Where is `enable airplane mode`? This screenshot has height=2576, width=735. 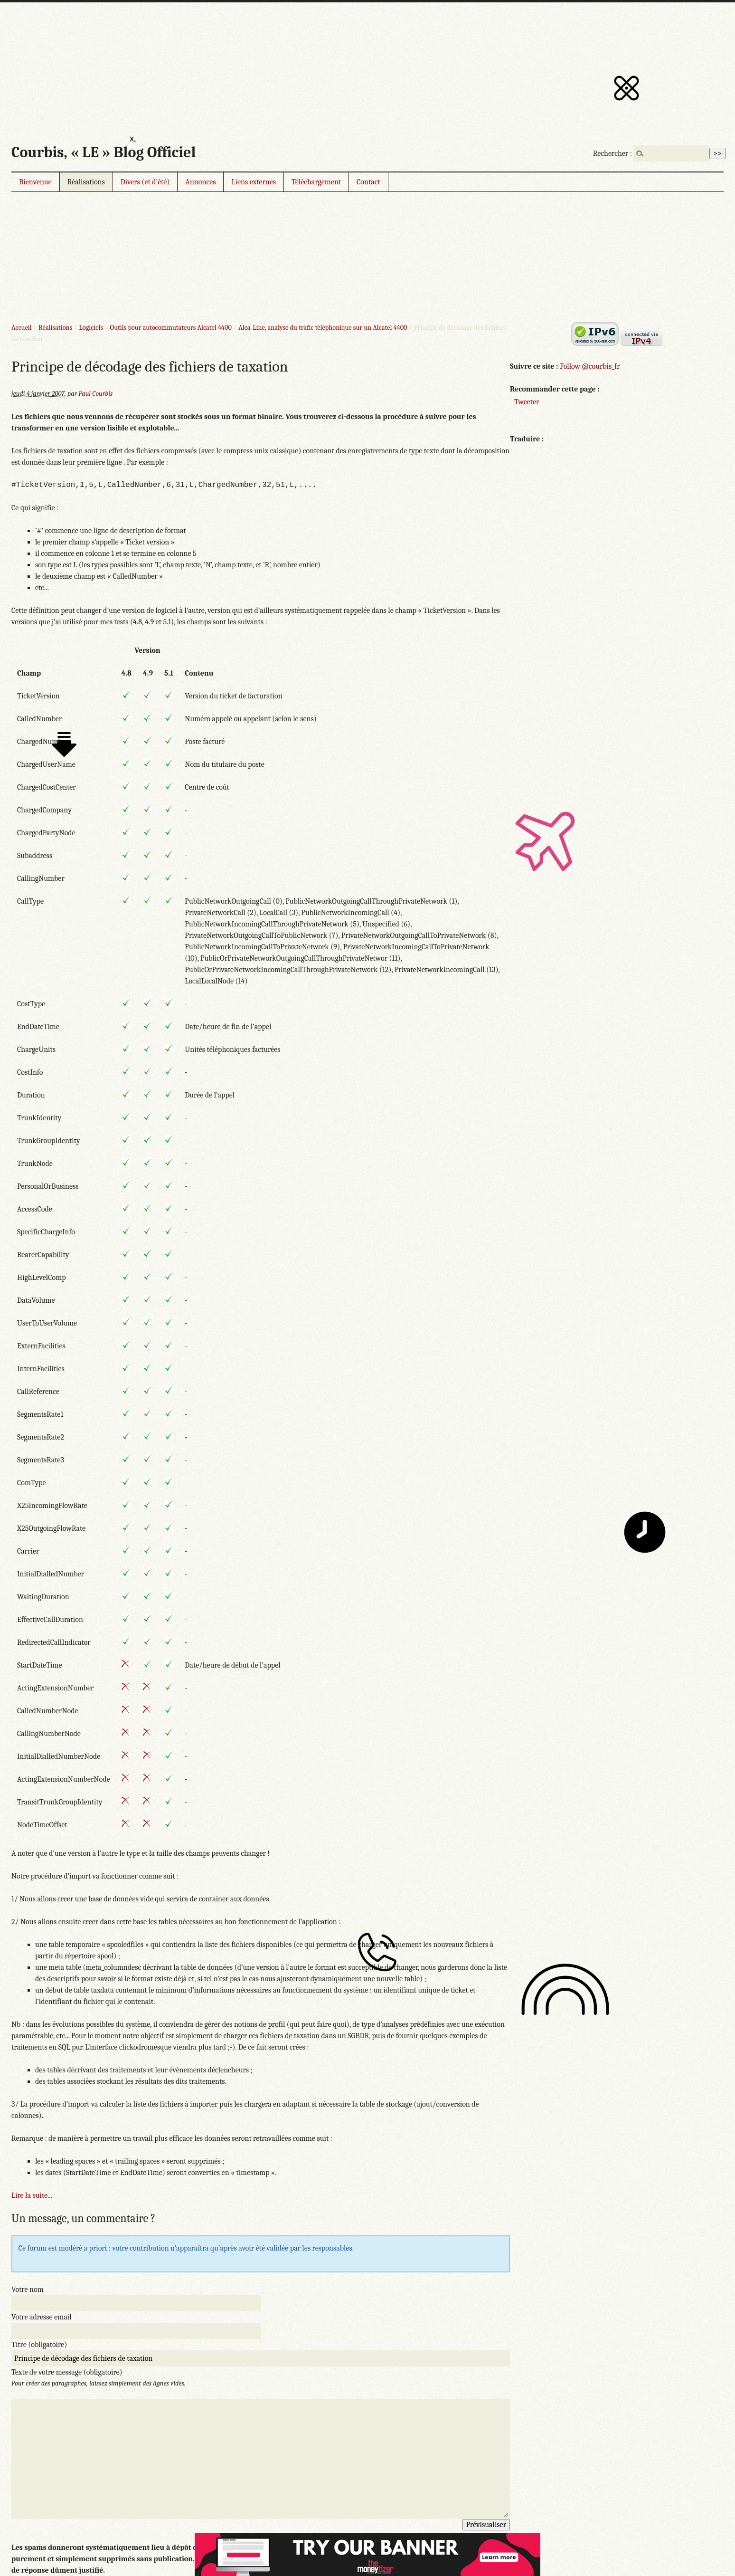 enable airplane mode is located at coordinates (546, 840).